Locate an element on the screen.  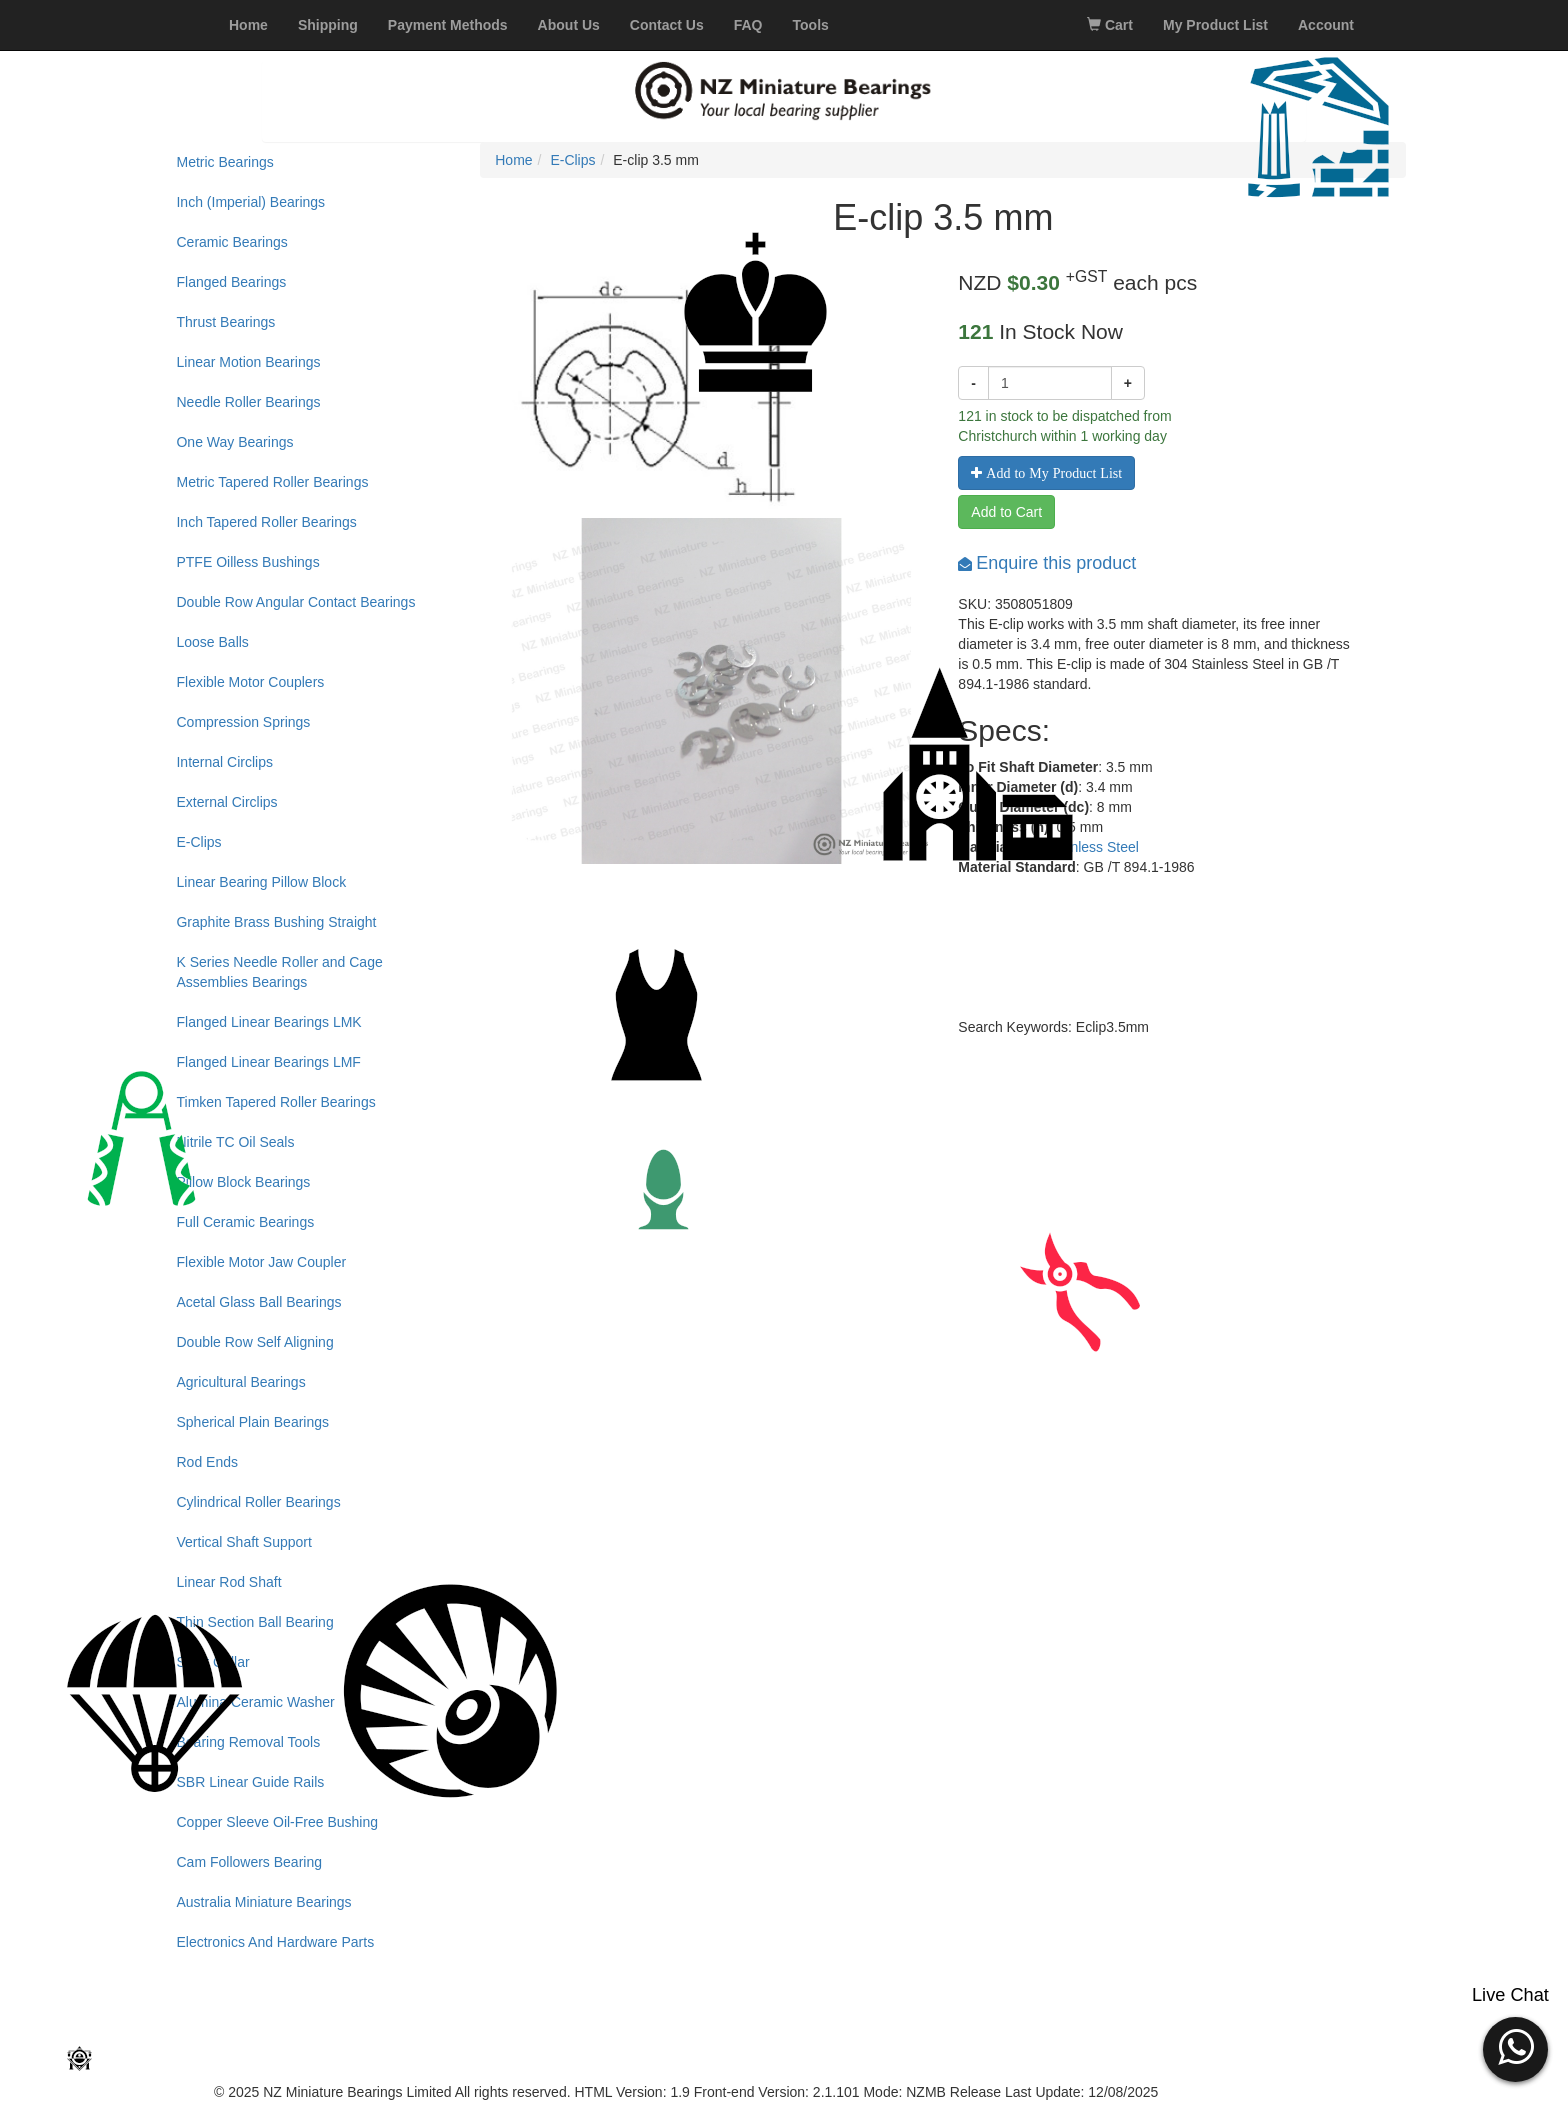
access gardening or pruning tools is located at coordinates (1080, 1292).